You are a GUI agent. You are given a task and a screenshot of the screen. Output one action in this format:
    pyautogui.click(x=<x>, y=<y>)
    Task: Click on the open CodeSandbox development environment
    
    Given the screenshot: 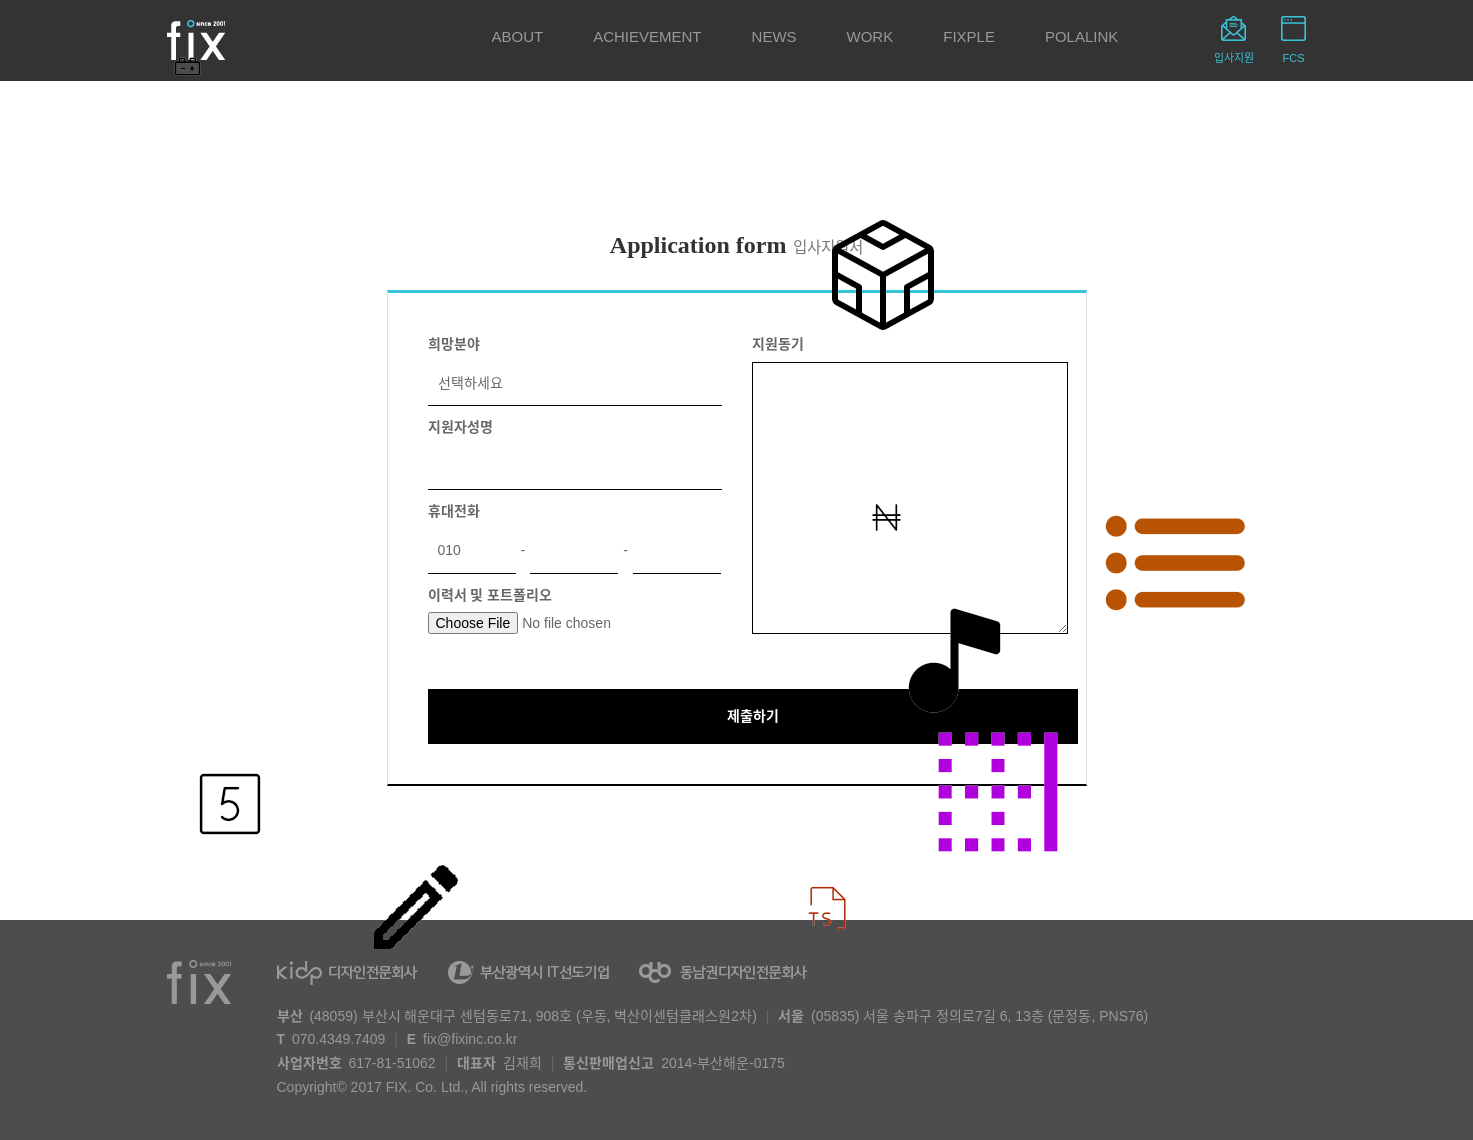 What is the action you would take?
    pyautogui.click(x=883, y=275)
    